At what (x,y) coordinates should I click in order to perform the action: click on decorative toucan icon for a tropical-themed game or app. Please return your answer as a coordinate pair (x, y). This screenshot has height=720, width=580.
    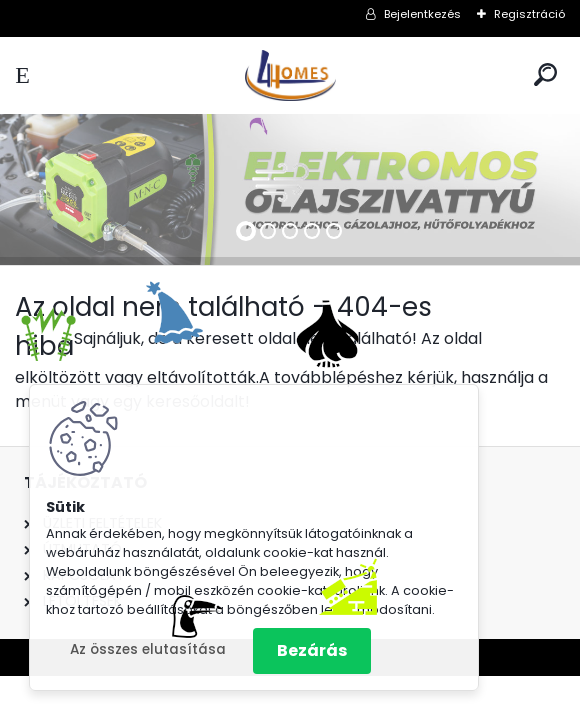
    Looking at the image, I should click on (197, 616).